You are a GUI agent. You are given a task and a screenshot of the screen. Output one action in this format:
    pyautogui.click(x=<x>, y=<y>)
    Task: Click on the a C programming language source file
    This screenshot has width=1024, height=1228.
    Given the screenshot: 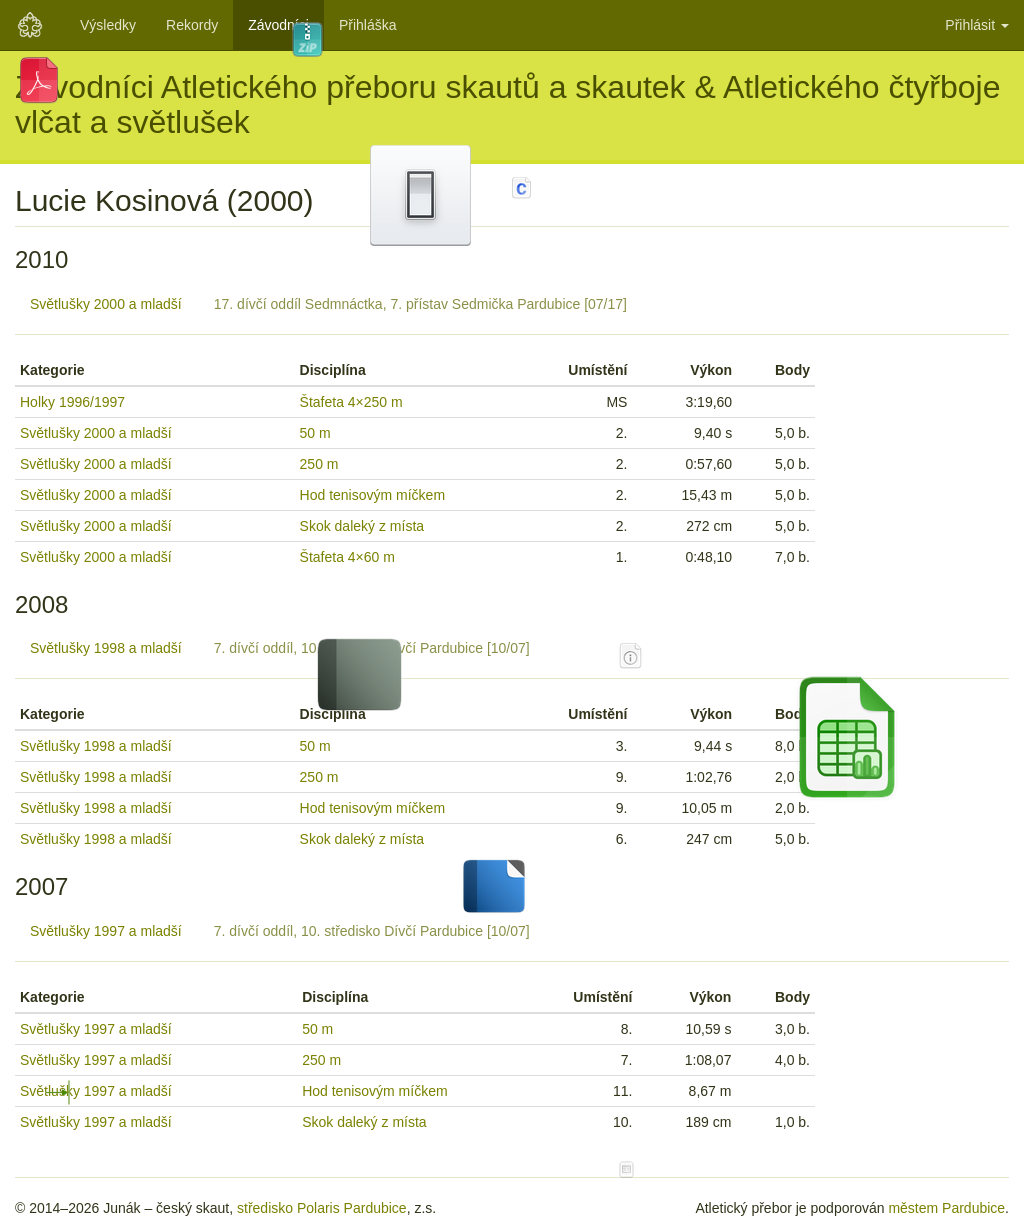 What is the action you would take?
    pyautogui.click(x=521, y=187)
    